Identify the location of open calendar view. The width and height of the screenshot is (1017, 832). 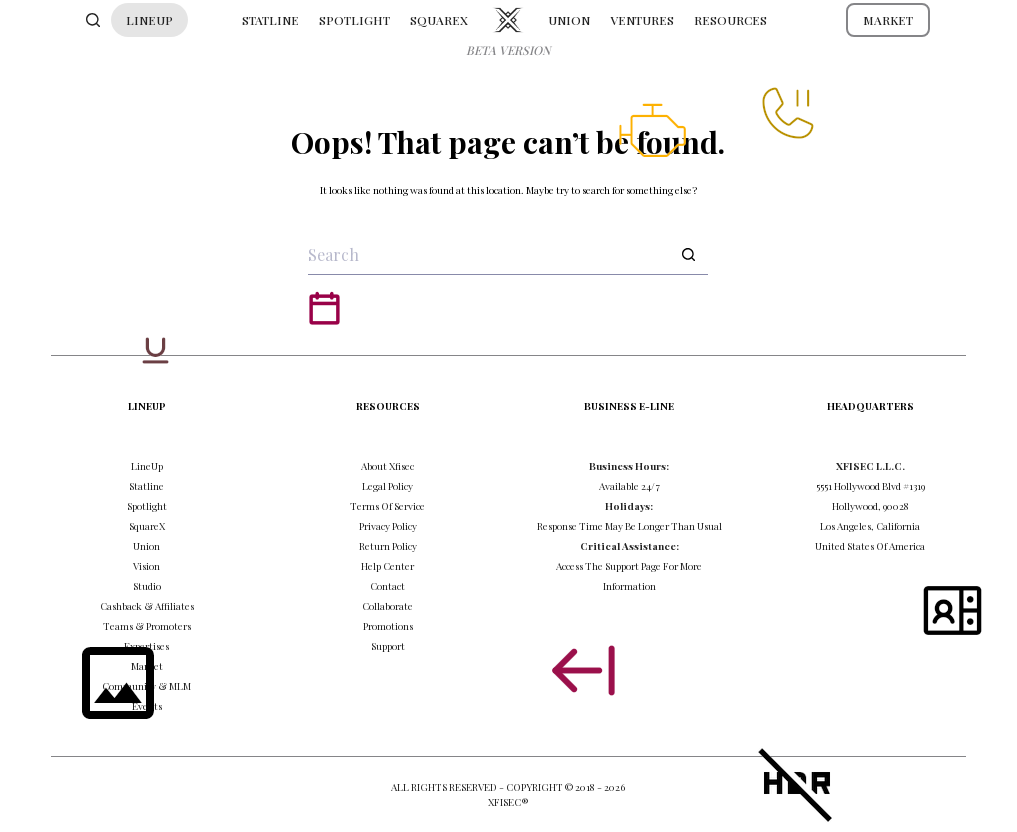
(324, 309).